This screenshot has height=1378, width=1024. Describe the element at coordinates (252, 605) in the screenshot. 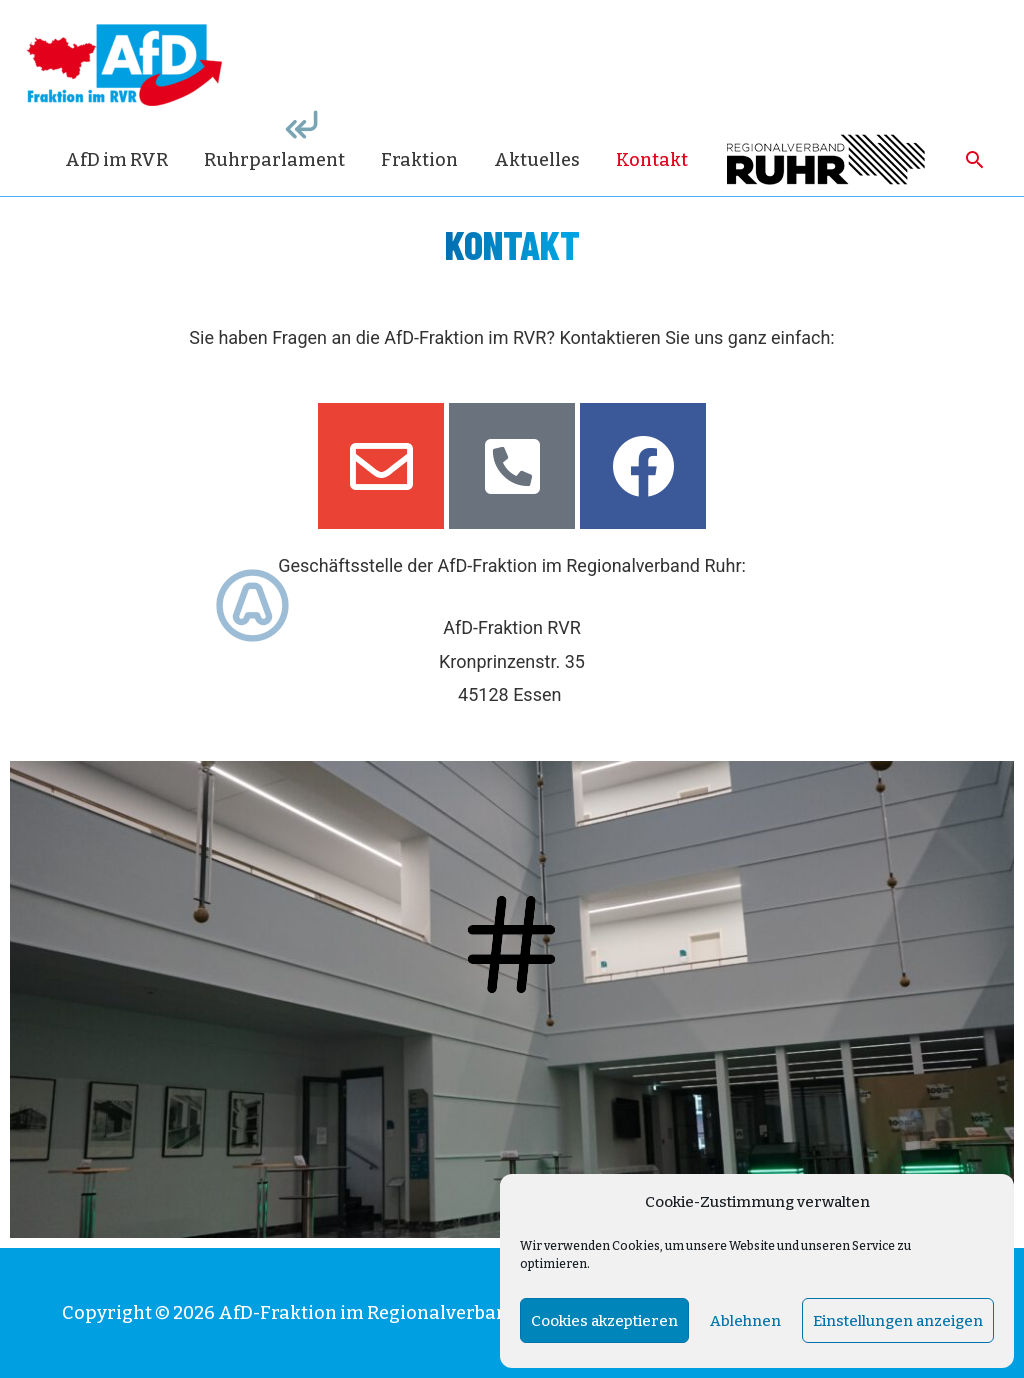

I see `sign in with OAuth authentication` at that location.